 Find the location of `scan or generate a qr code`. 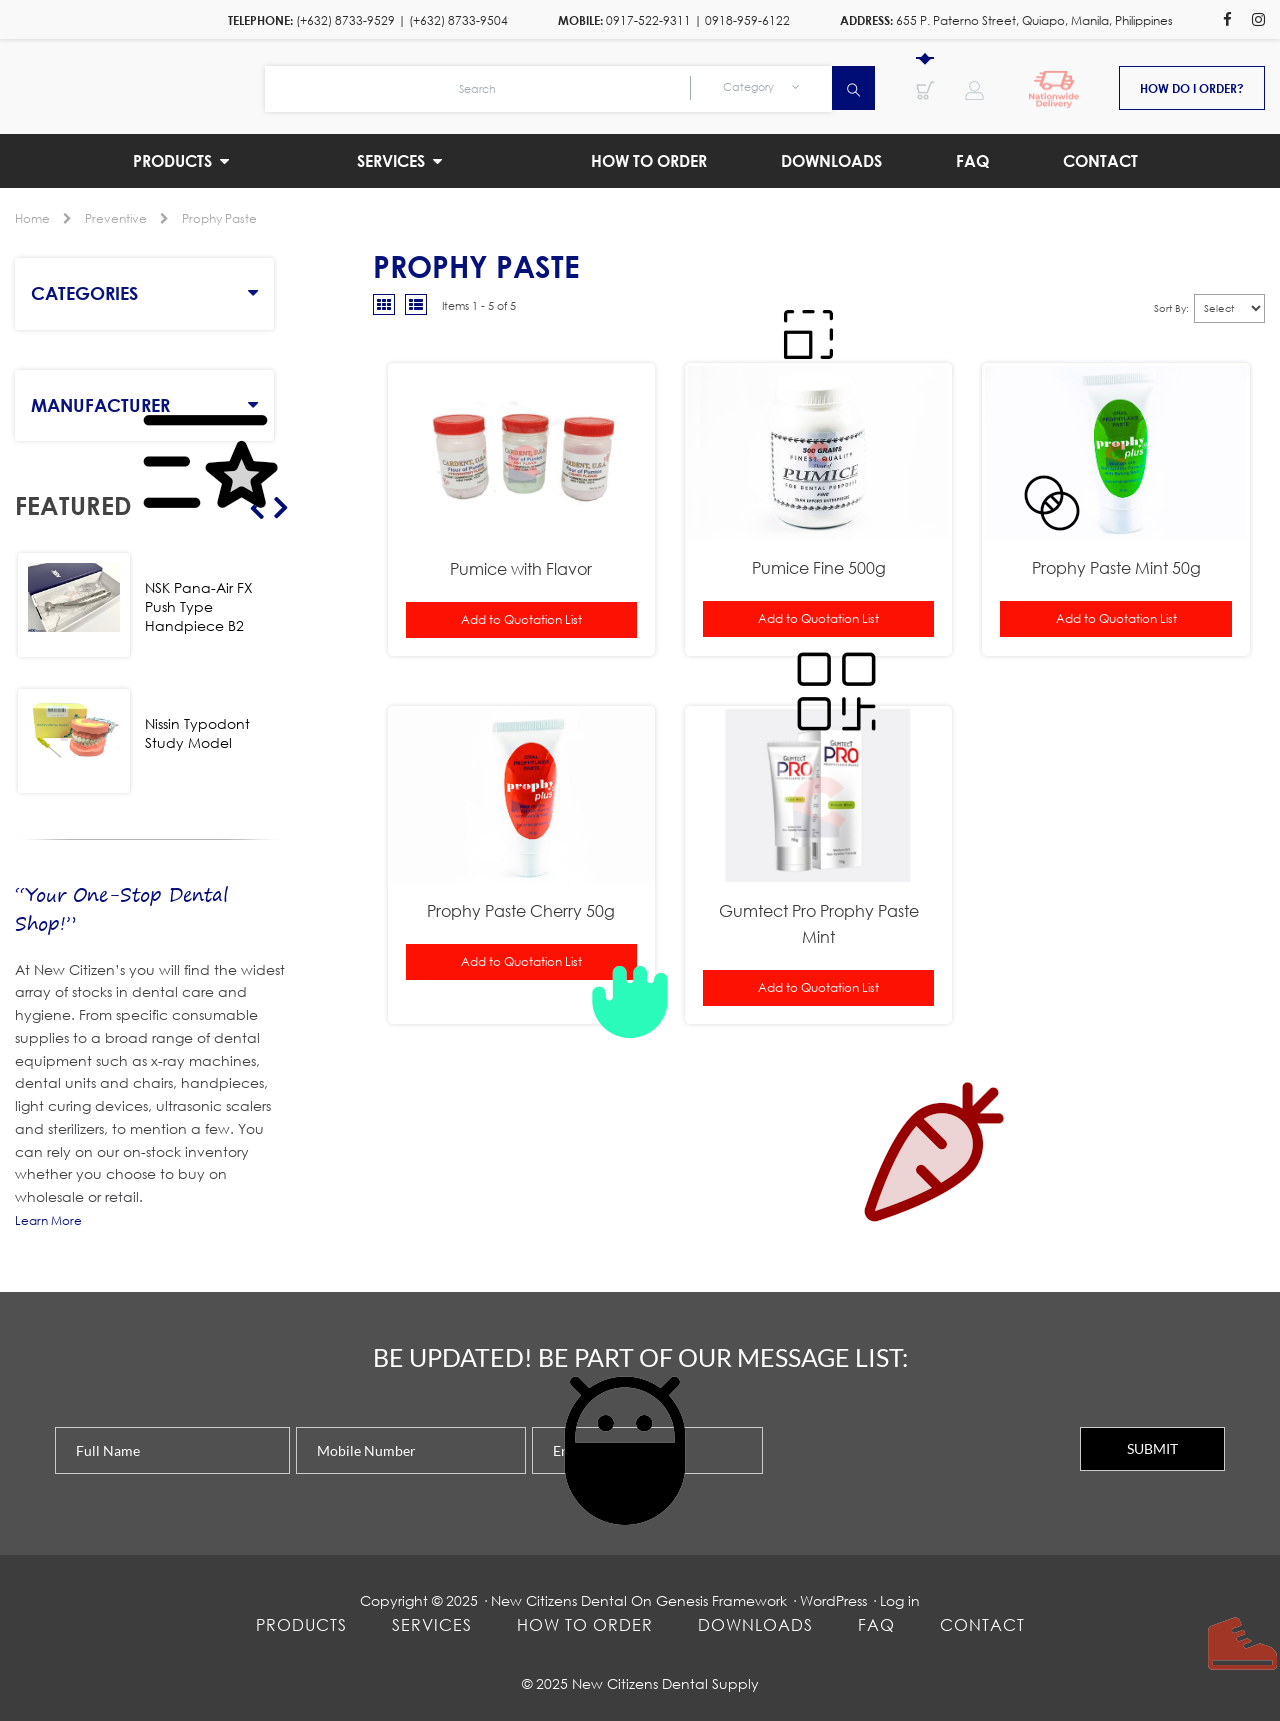

scan or generate a qr code is located at coordinates (836, 691).